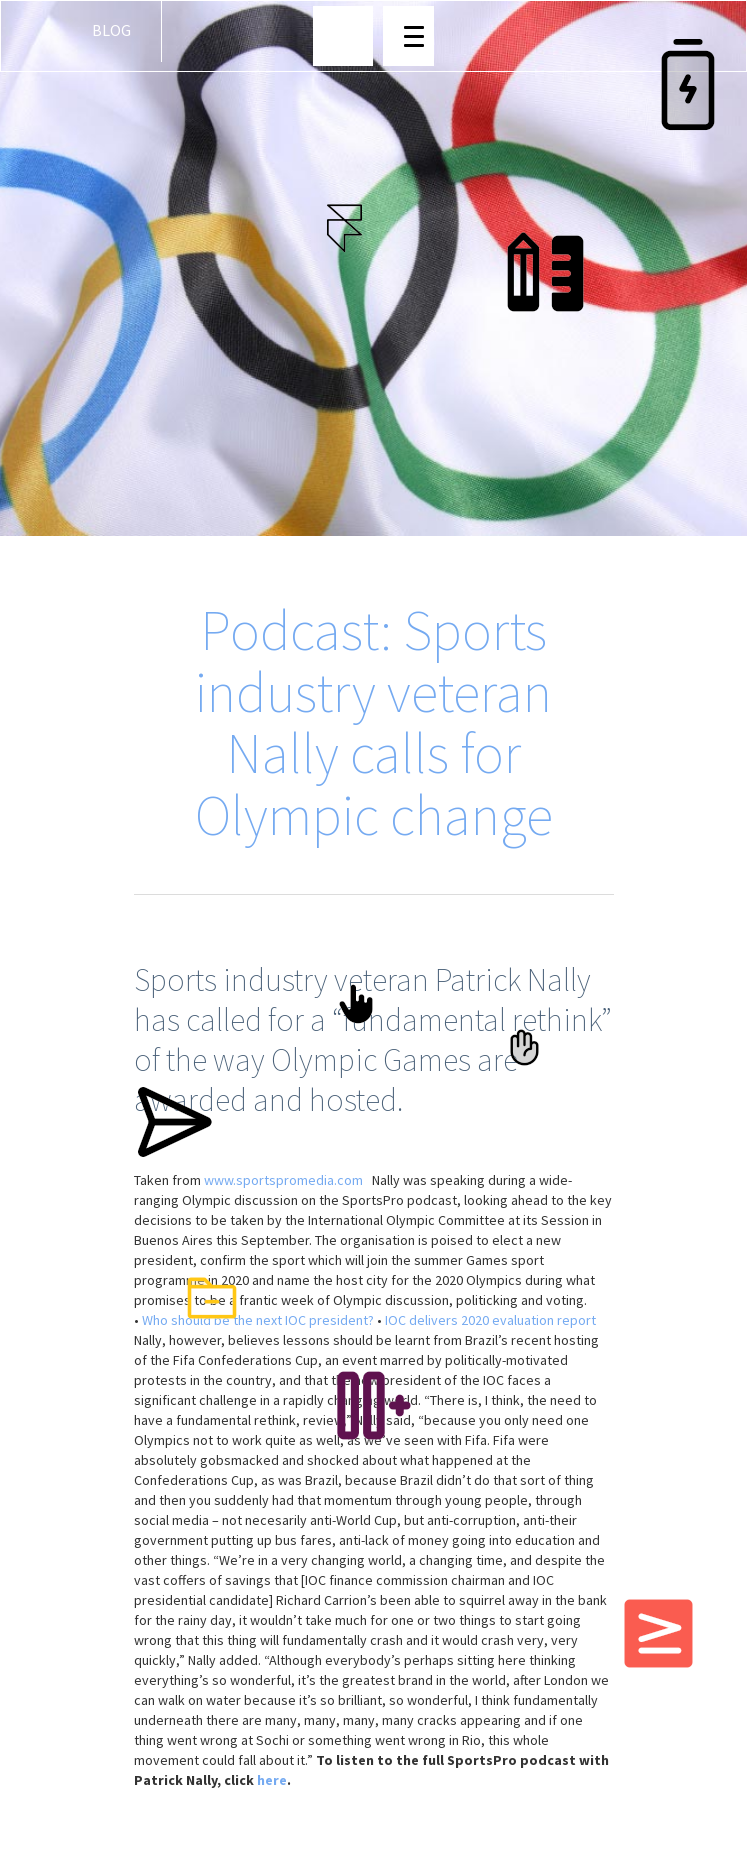 The image size is (747, 1860). Describe the element at coordinates (356, 1004) in the screenshot. I see `tap or click to interact` at that location.